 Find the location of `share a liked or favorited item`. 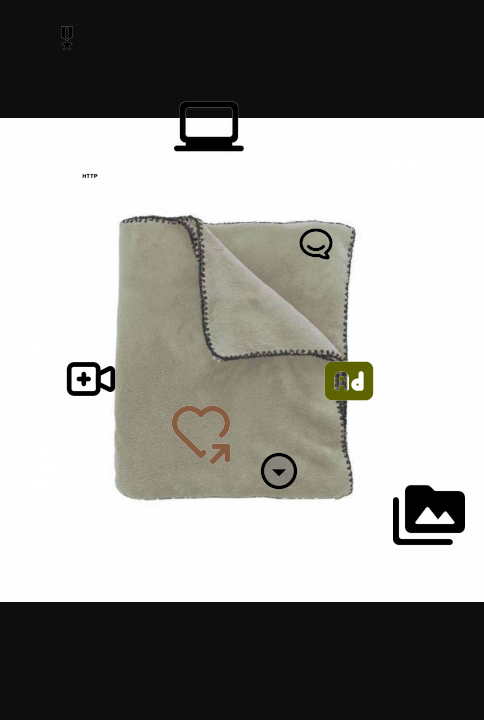

share a liked or favorited item is located at coordinates (201, 432).